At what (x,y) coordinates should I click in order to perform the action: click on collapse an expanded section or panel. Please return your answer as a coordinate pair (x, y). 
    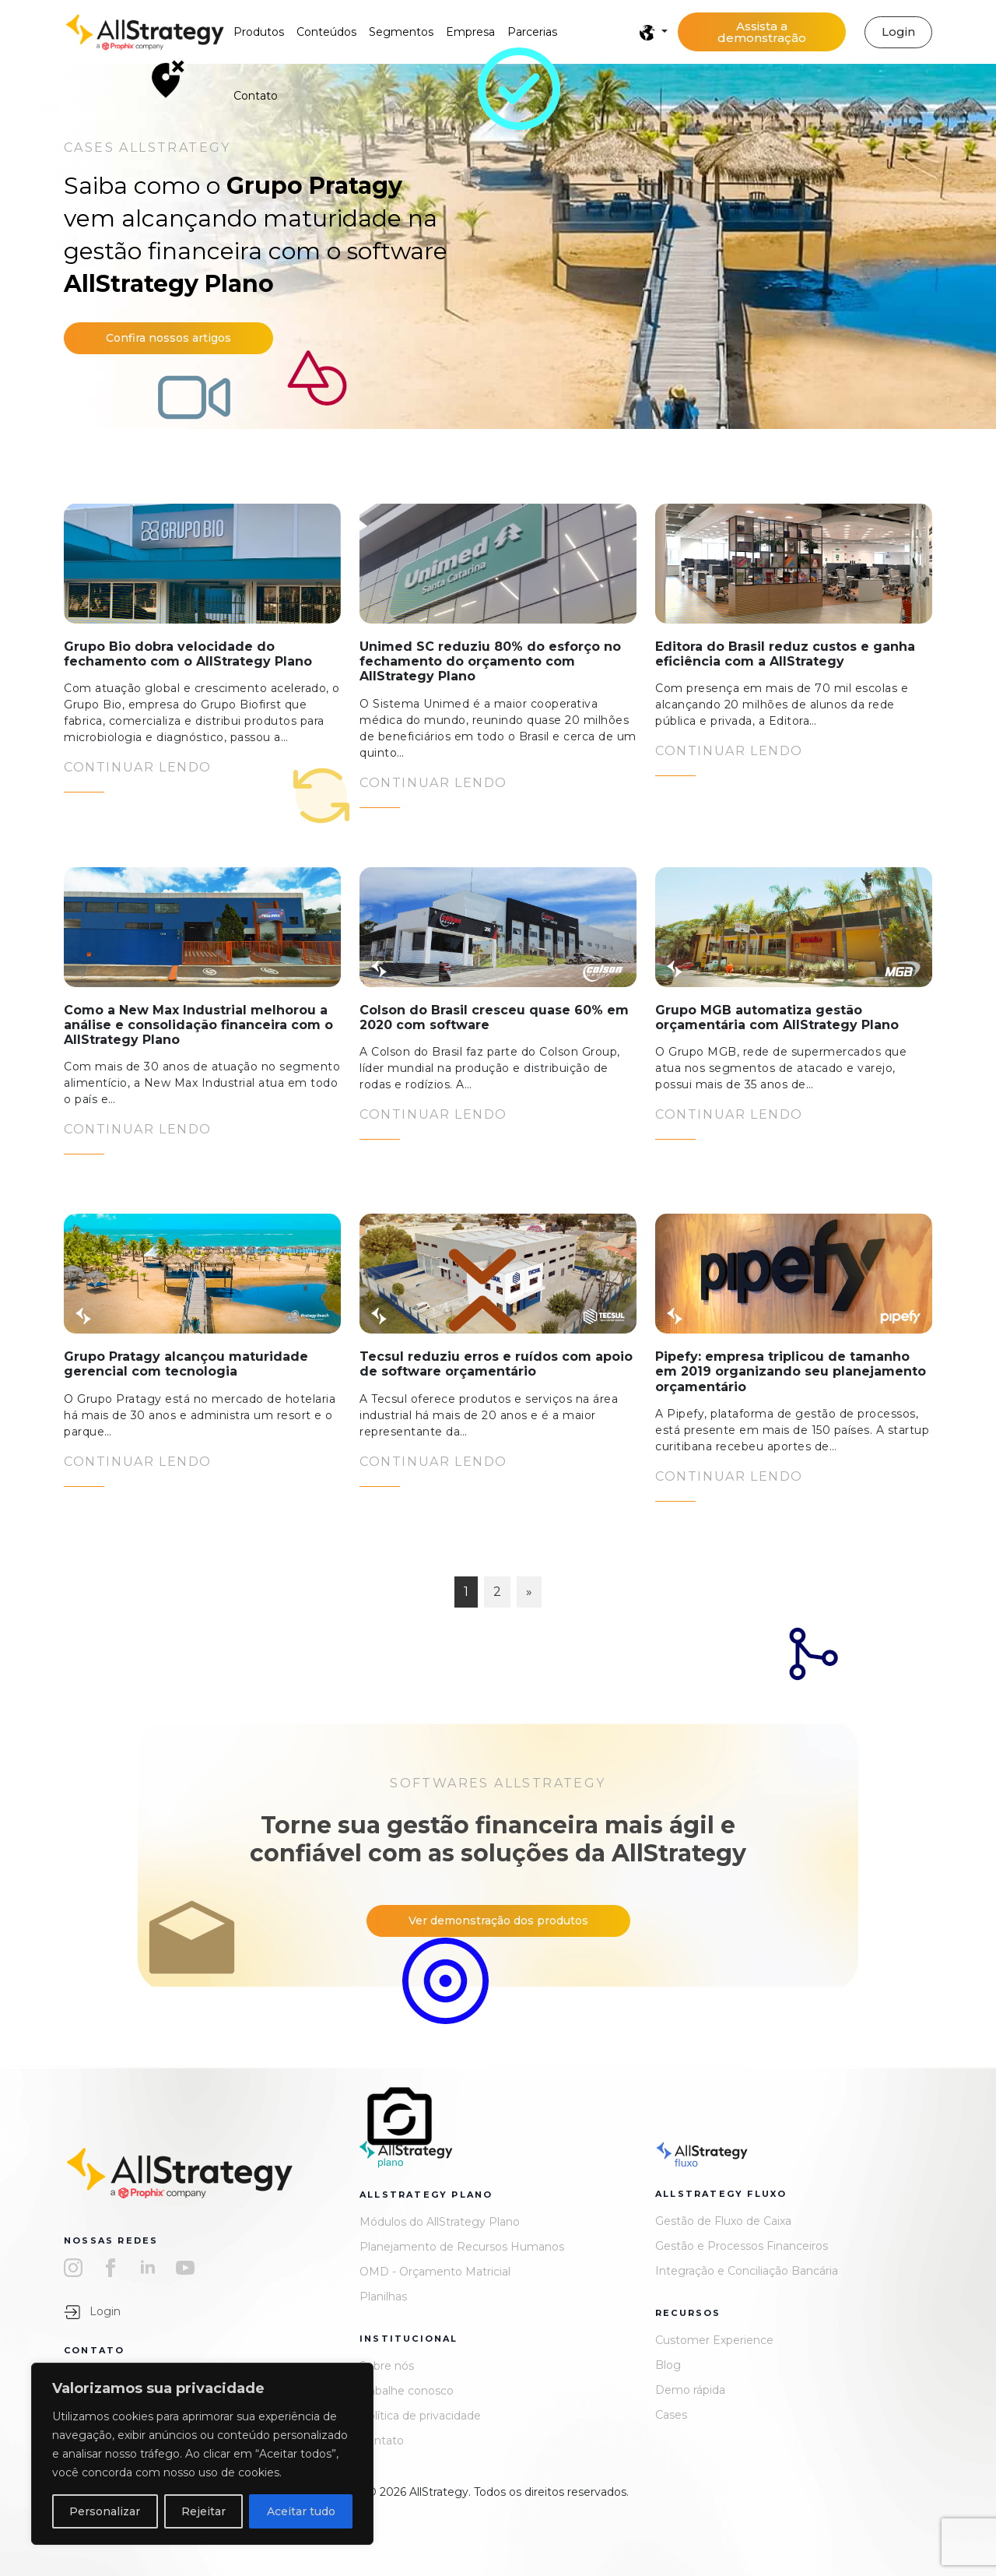
    Looking at the image, I should click on (482, 1290).